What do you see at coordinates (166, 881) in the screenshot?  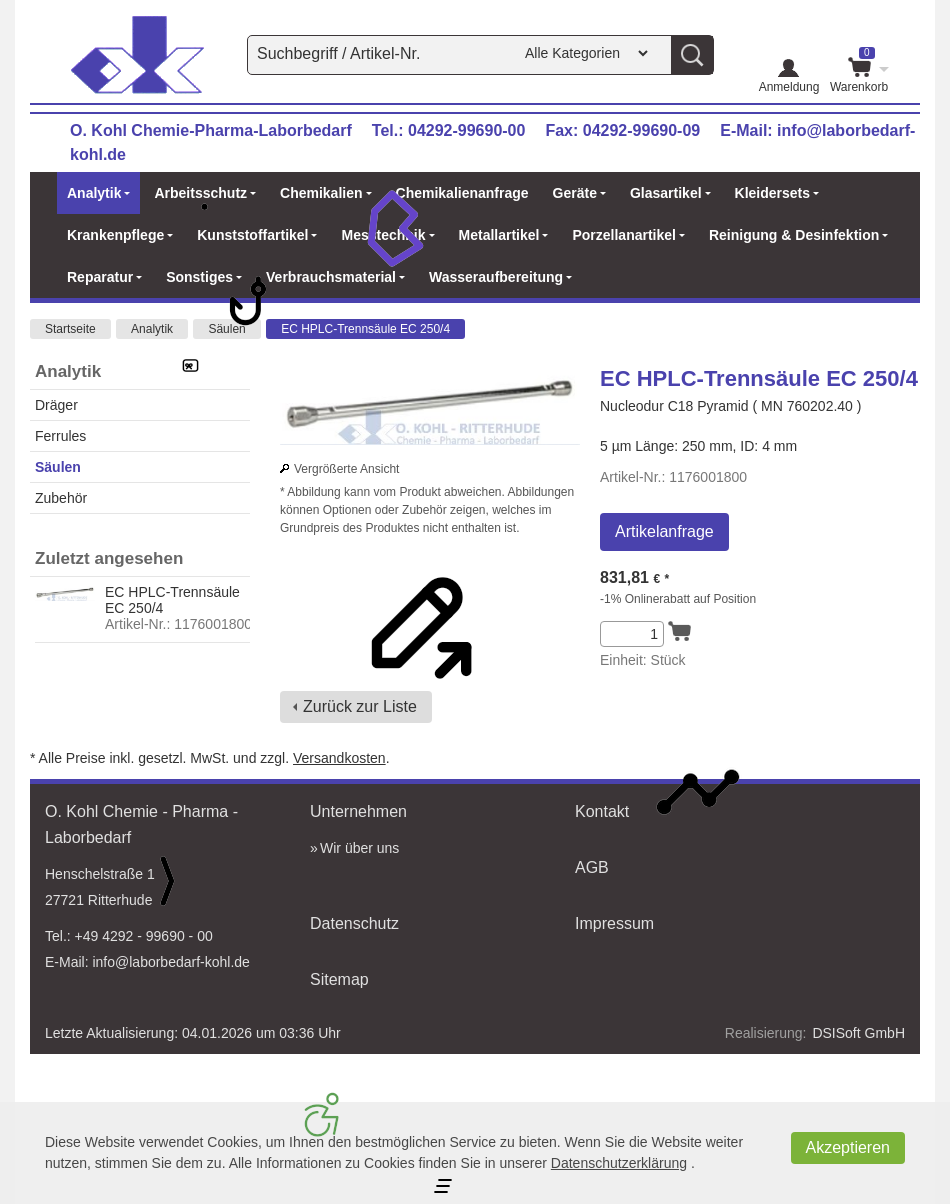 I see `navigate to the next item or page` at bounding box center [166, 881].